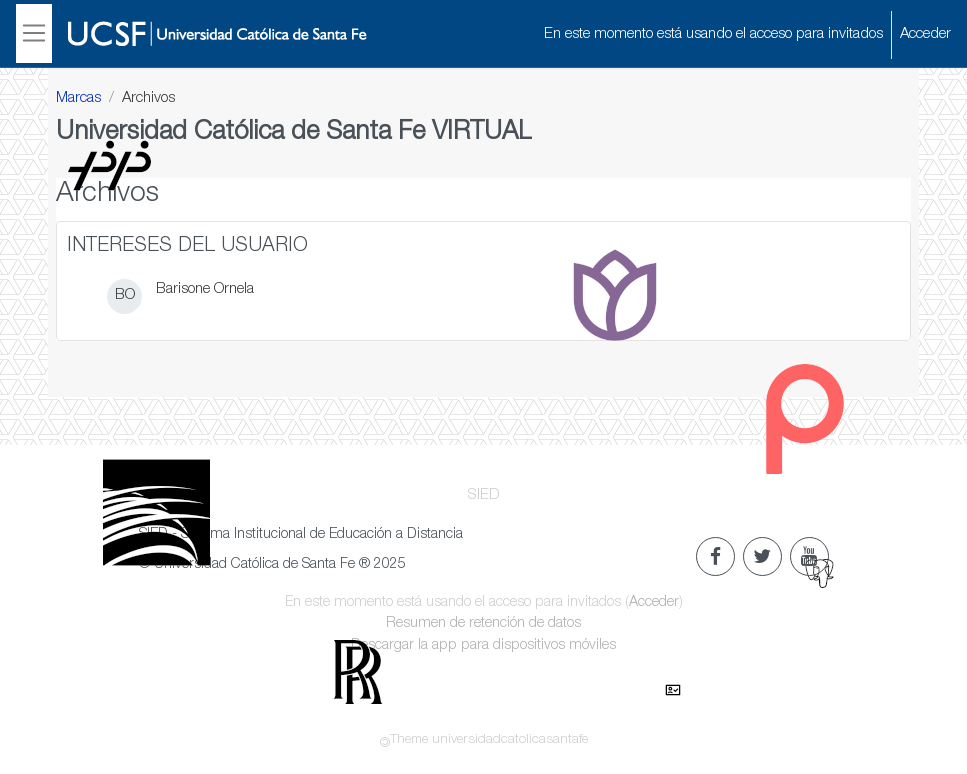 The height and width of the screenshot is (774, 967). Describe the element at coordinates (819, 573) in the screenshot. I see `PostgreSQL database logo` at that location.